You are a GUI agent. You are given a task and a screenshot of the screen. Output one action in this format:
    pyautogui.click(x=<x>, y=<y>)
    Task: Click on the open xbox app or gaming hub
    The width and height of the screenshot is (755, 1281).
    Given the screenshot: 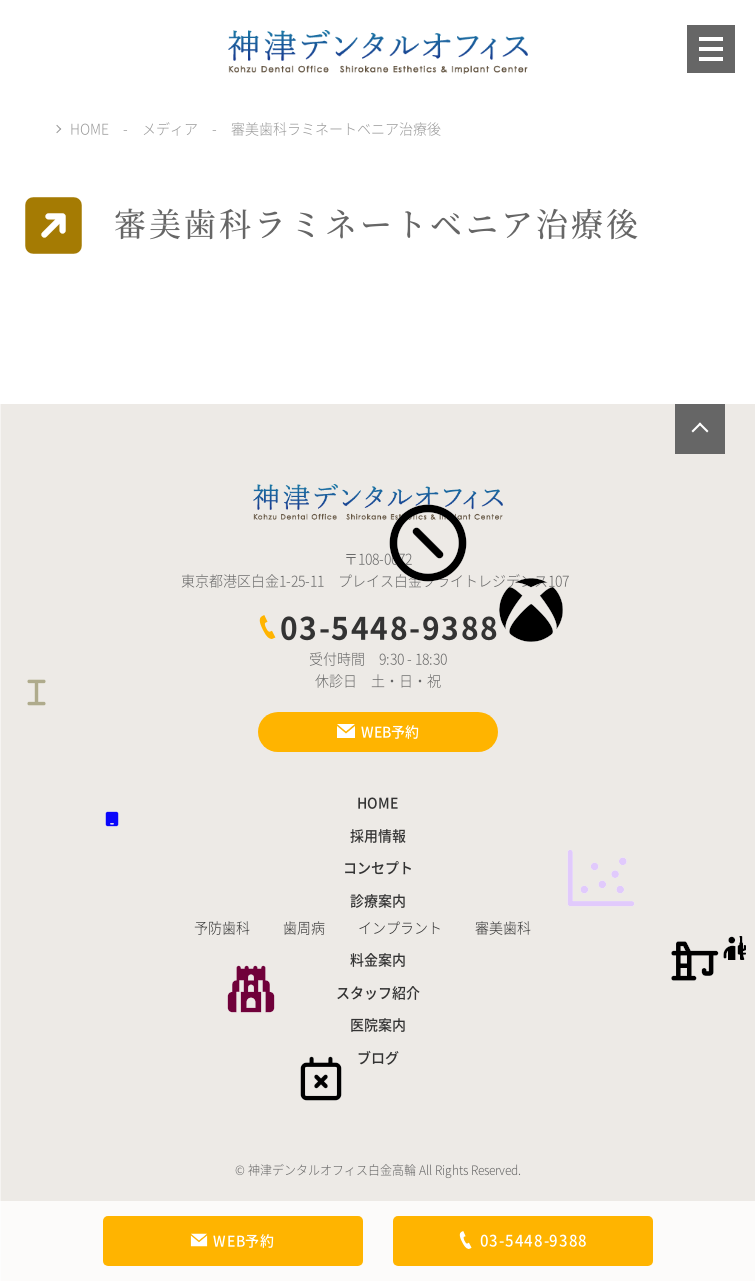 What is the action you would take?
    pyautogui.click(x=531, y=610)
    